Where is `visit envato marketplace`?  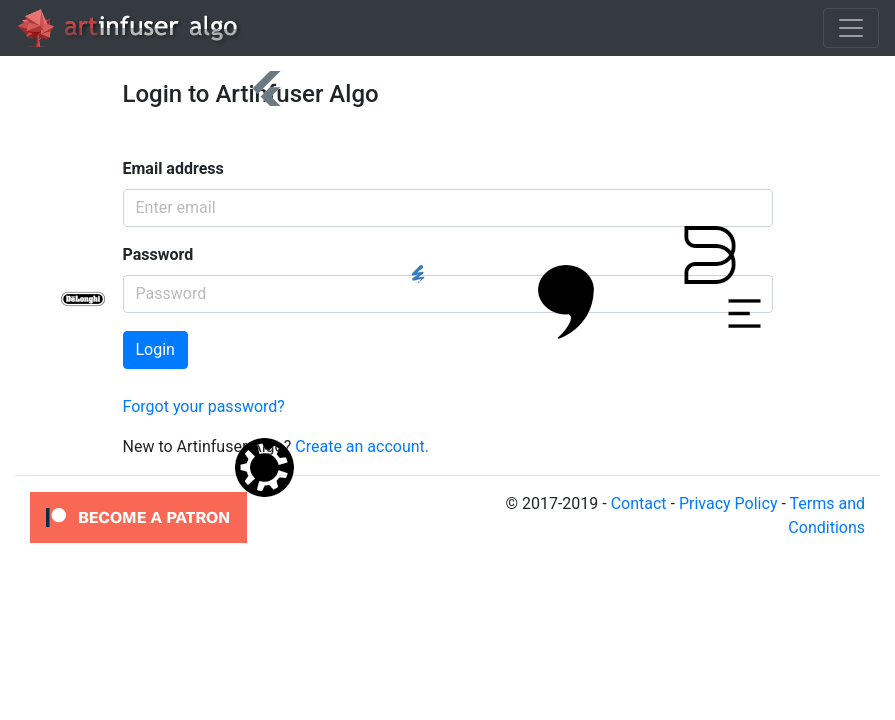 visit envato marketplace is located at coordinates (418, 274).